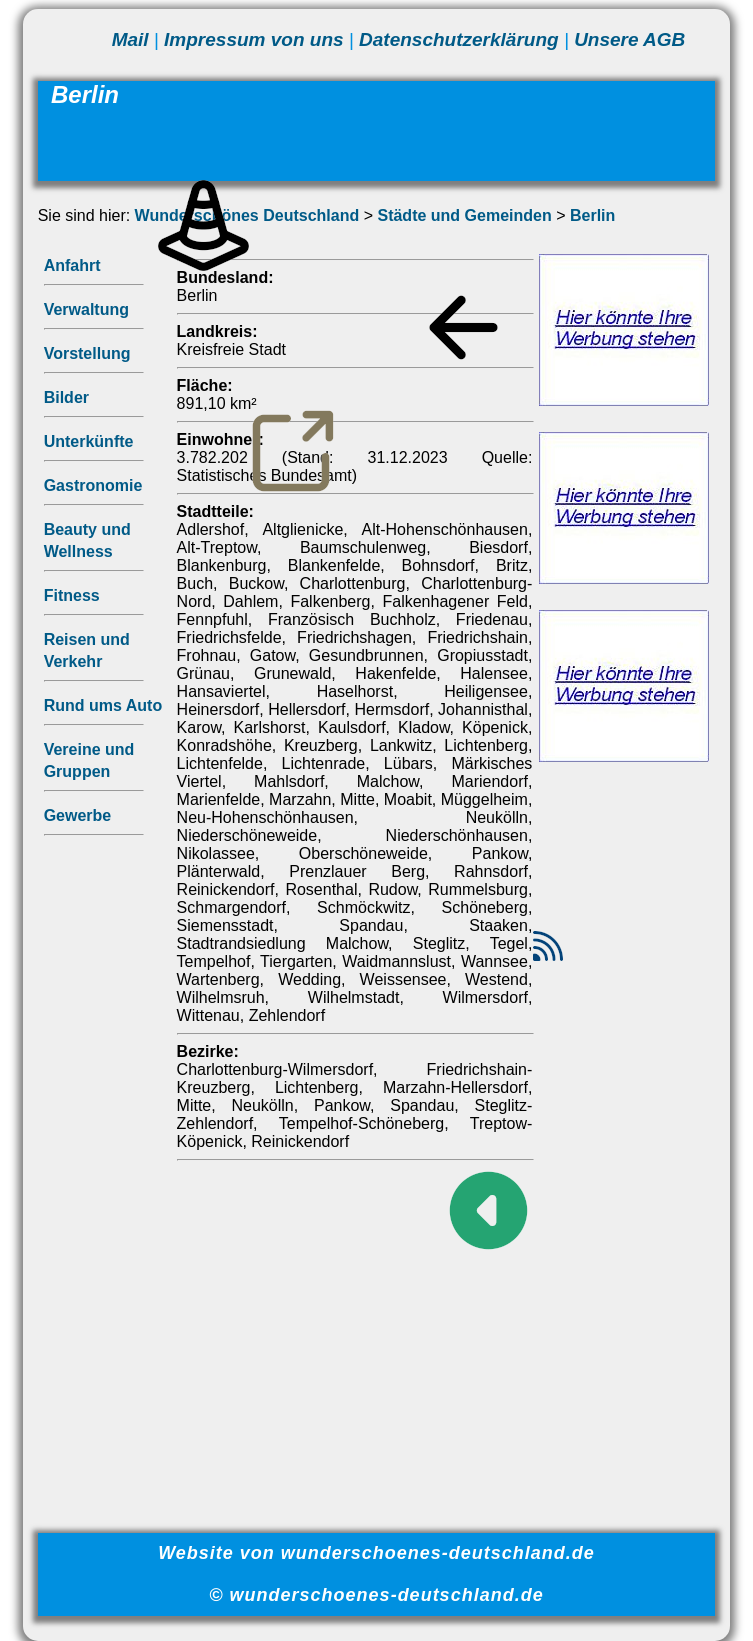 The image size is (753, 1641). What do you see at coordinates (463, 327) in the screenshot?
I see `go back to the previous screen` at bounding box center [463, 327].